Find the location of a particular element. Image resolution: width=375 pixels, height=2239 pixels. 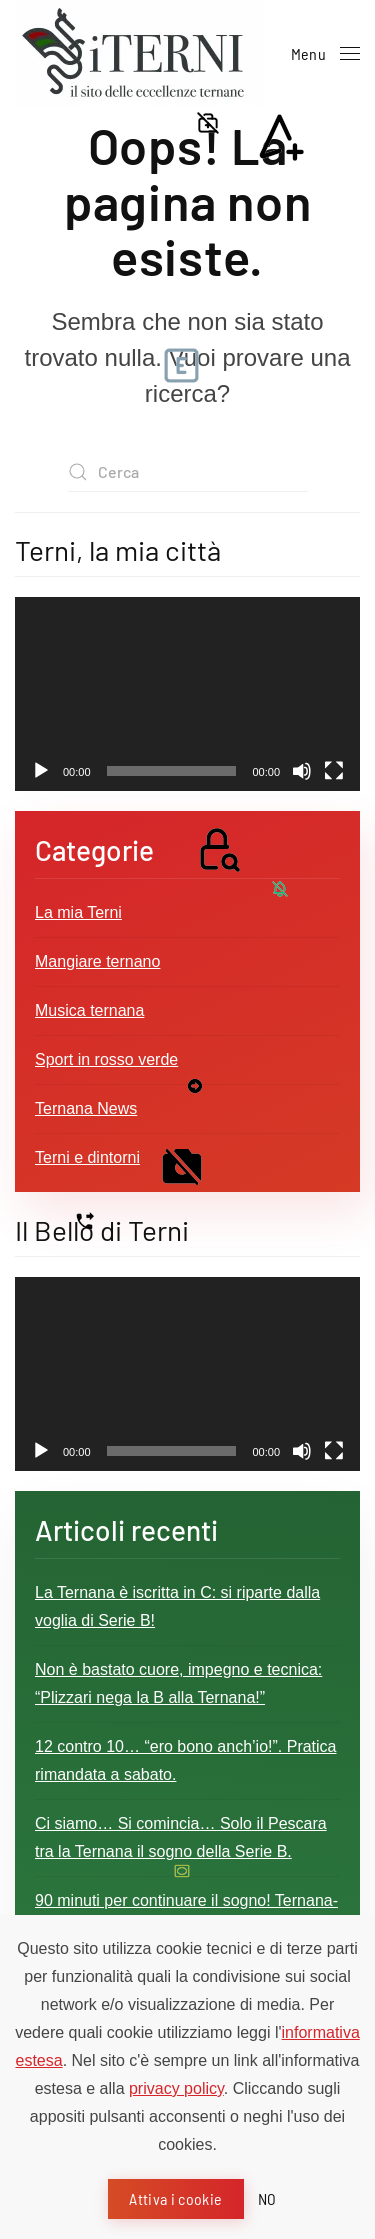

first aid or medical services unavailable is located at coordinates (208, 123).